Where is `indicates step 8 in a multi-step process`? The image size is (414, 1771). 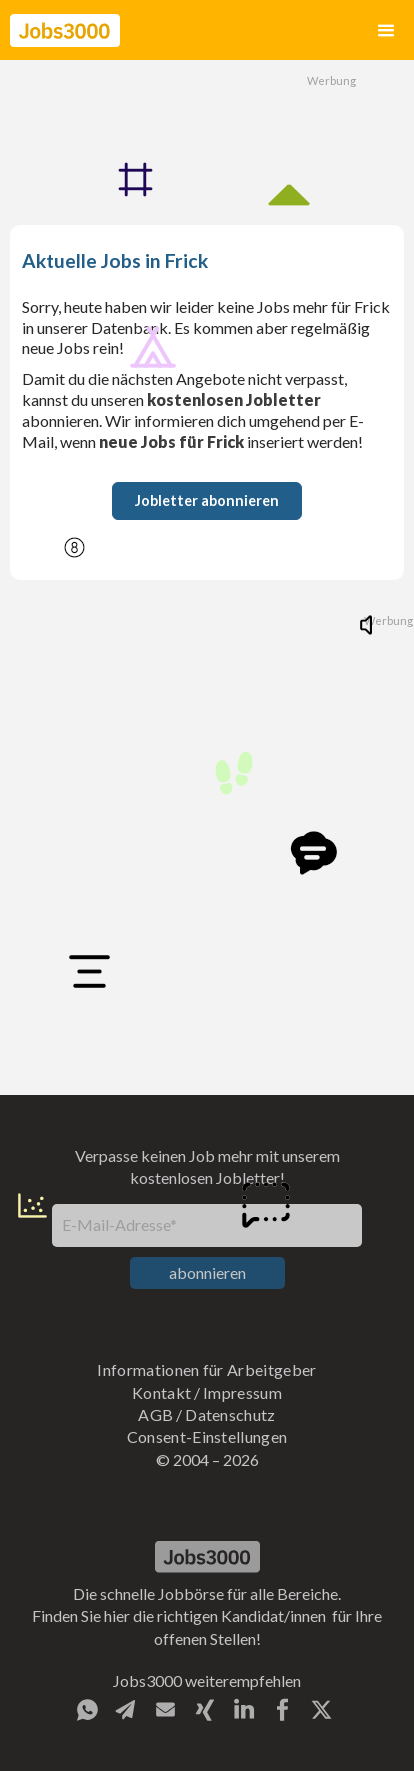 indicates step 8 in a multi-step process is located at coordinates (74, 547).